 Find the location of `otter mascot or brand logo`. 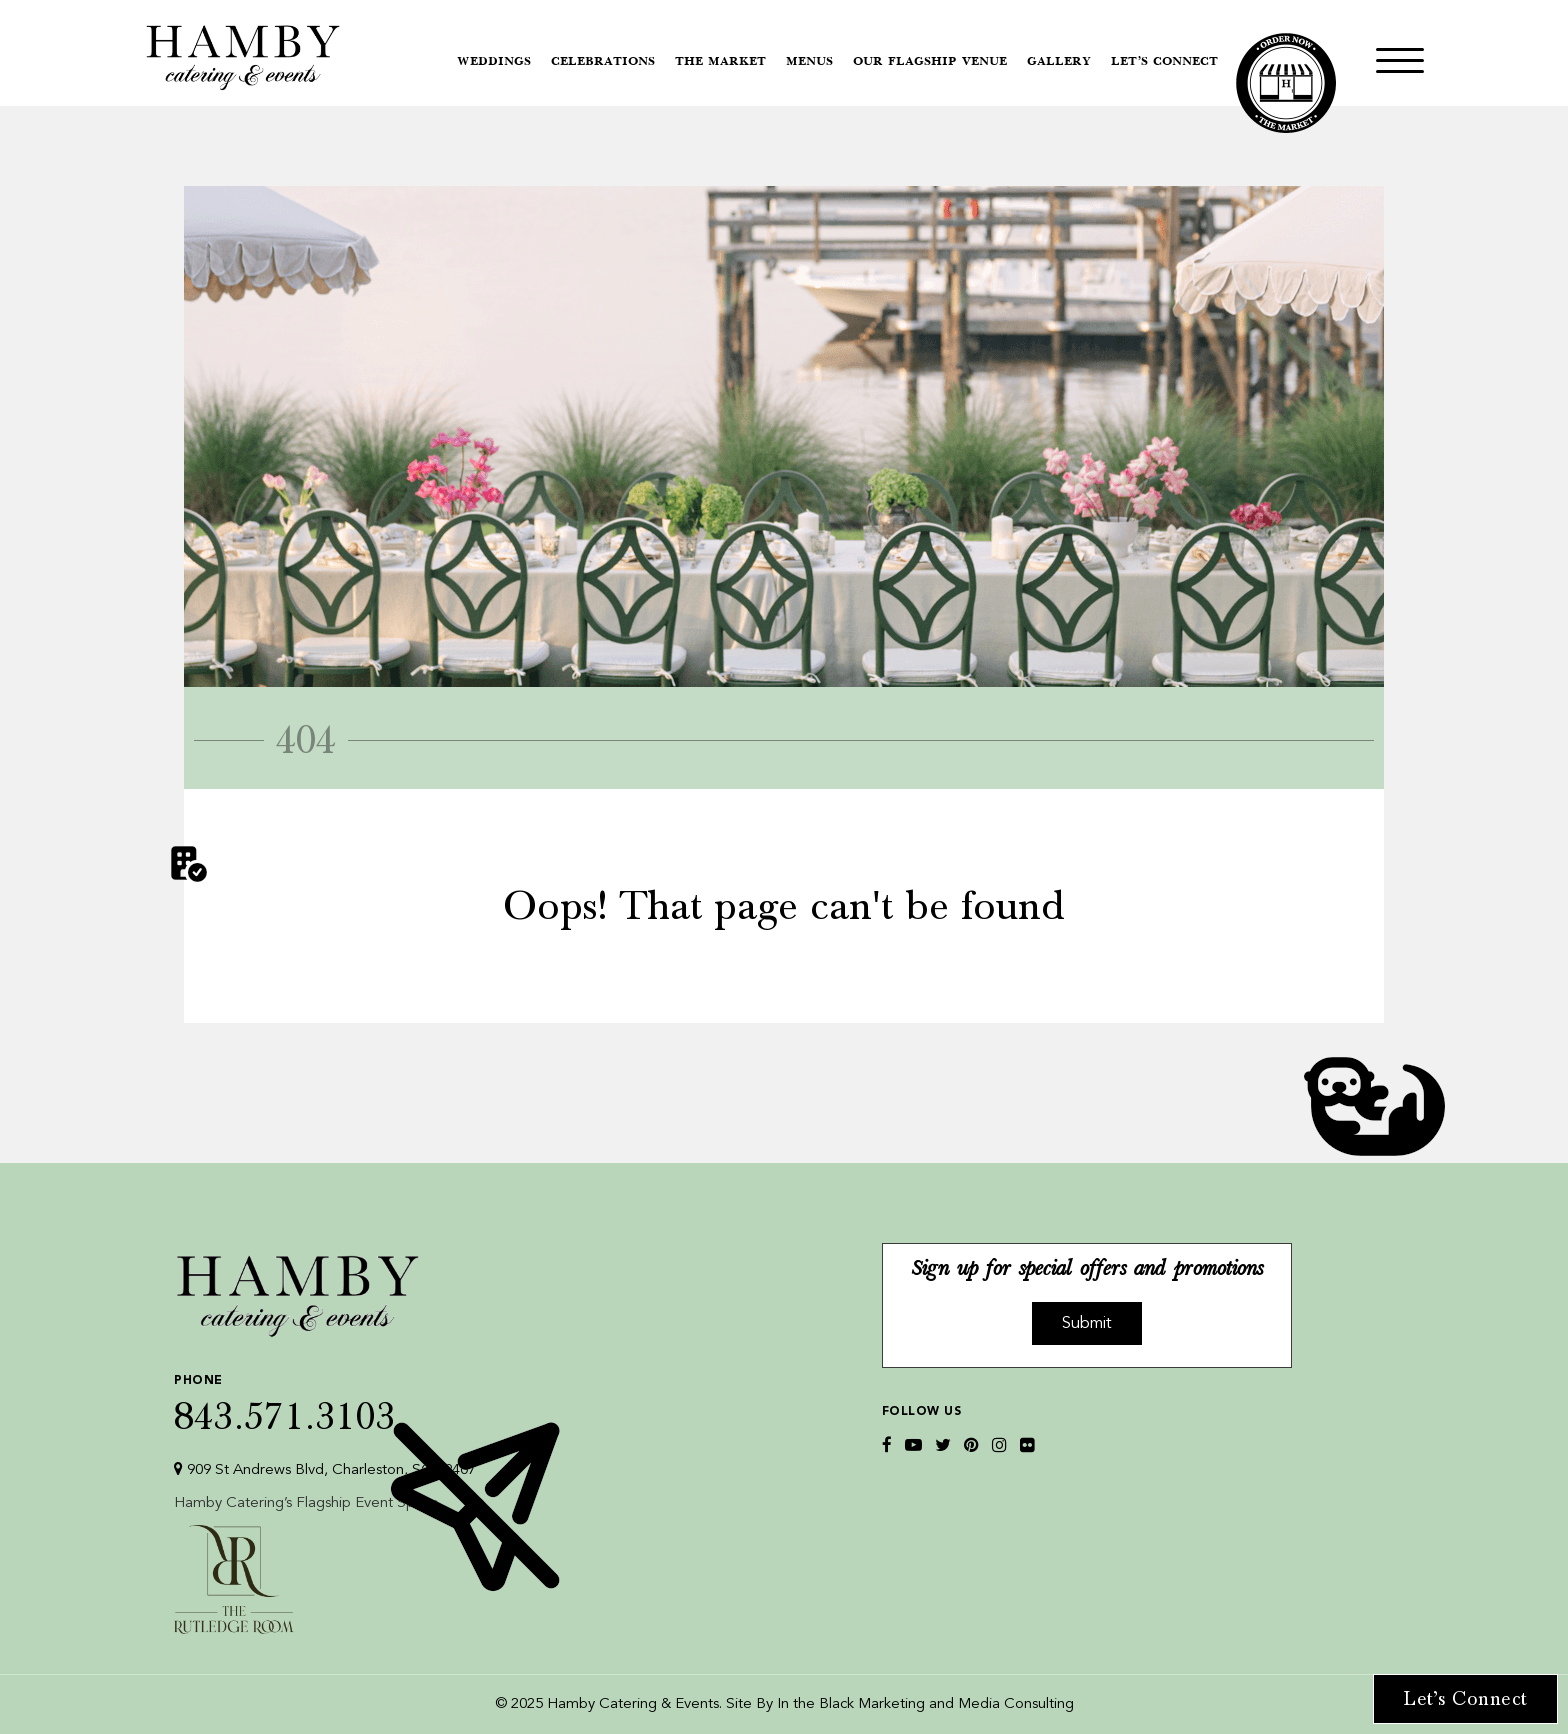

otter mascot or brand logo is located at coordinates (1374, 1106).